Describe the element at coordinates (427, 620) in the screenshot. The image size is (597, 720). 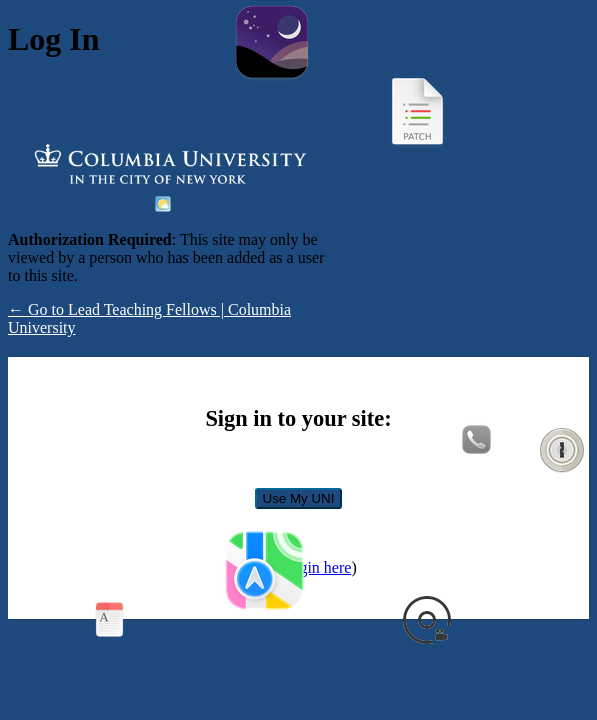
I see `indicates video disc or DVD media` at that location.